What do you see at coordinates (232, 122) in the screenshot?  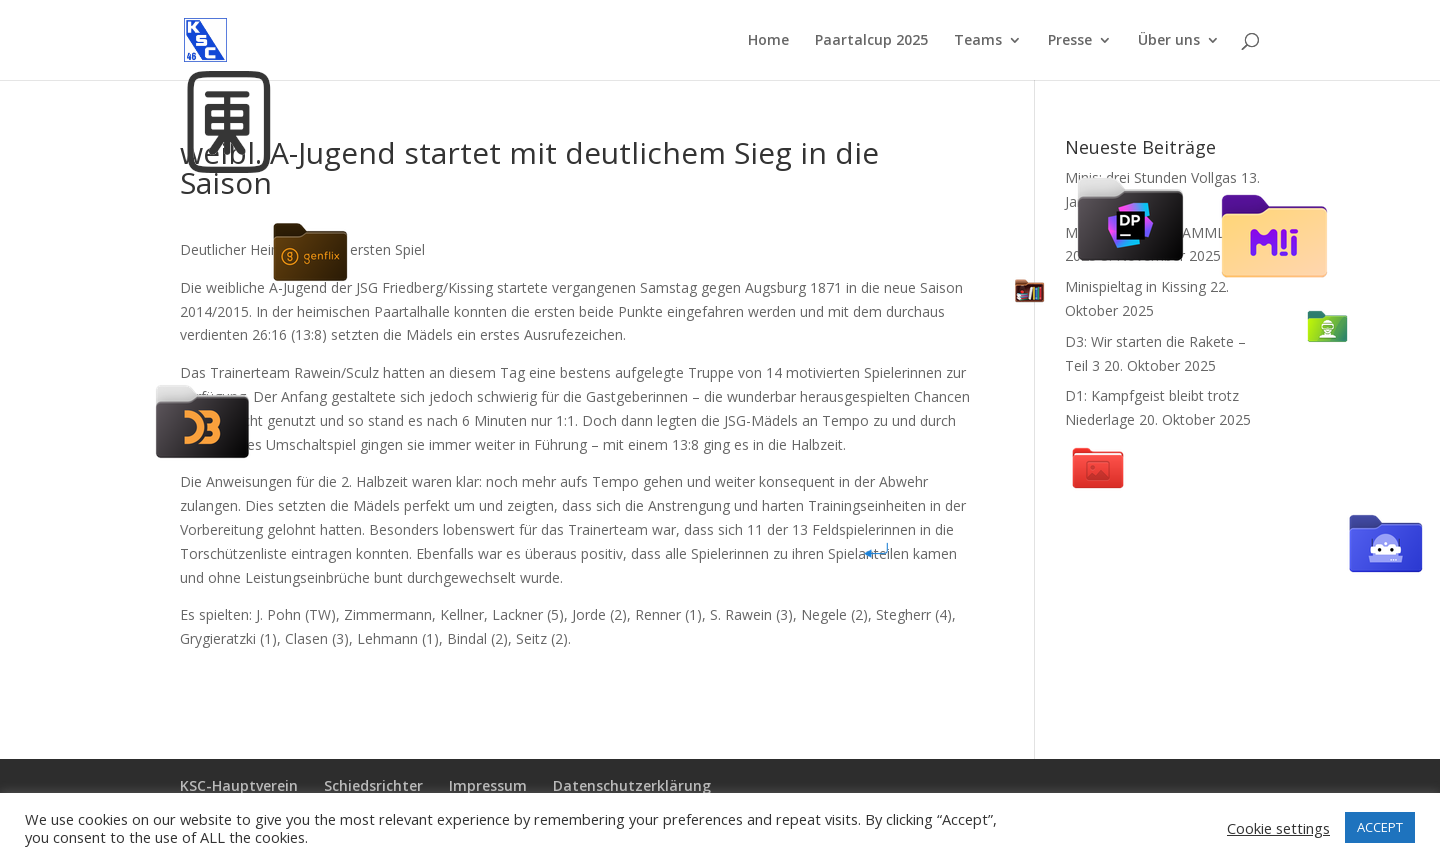 I see `launch gnome mahjongg tile matching game` at bounding box center [232, 122].